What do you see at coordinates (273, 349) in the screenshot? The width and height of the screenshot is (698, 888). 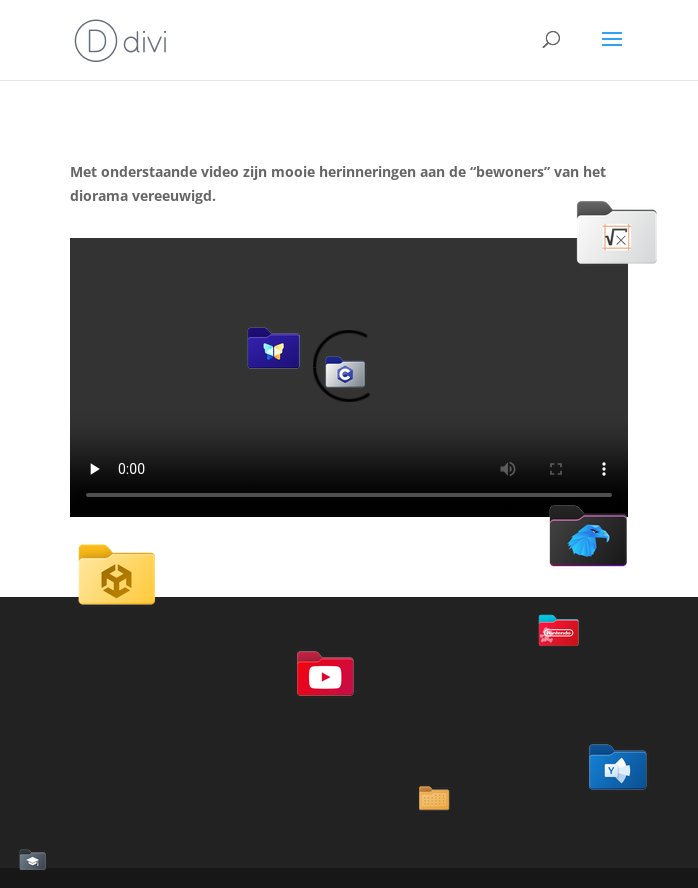 I see `open wondershare ubackit backup folder` at bounding box center [273, 349].